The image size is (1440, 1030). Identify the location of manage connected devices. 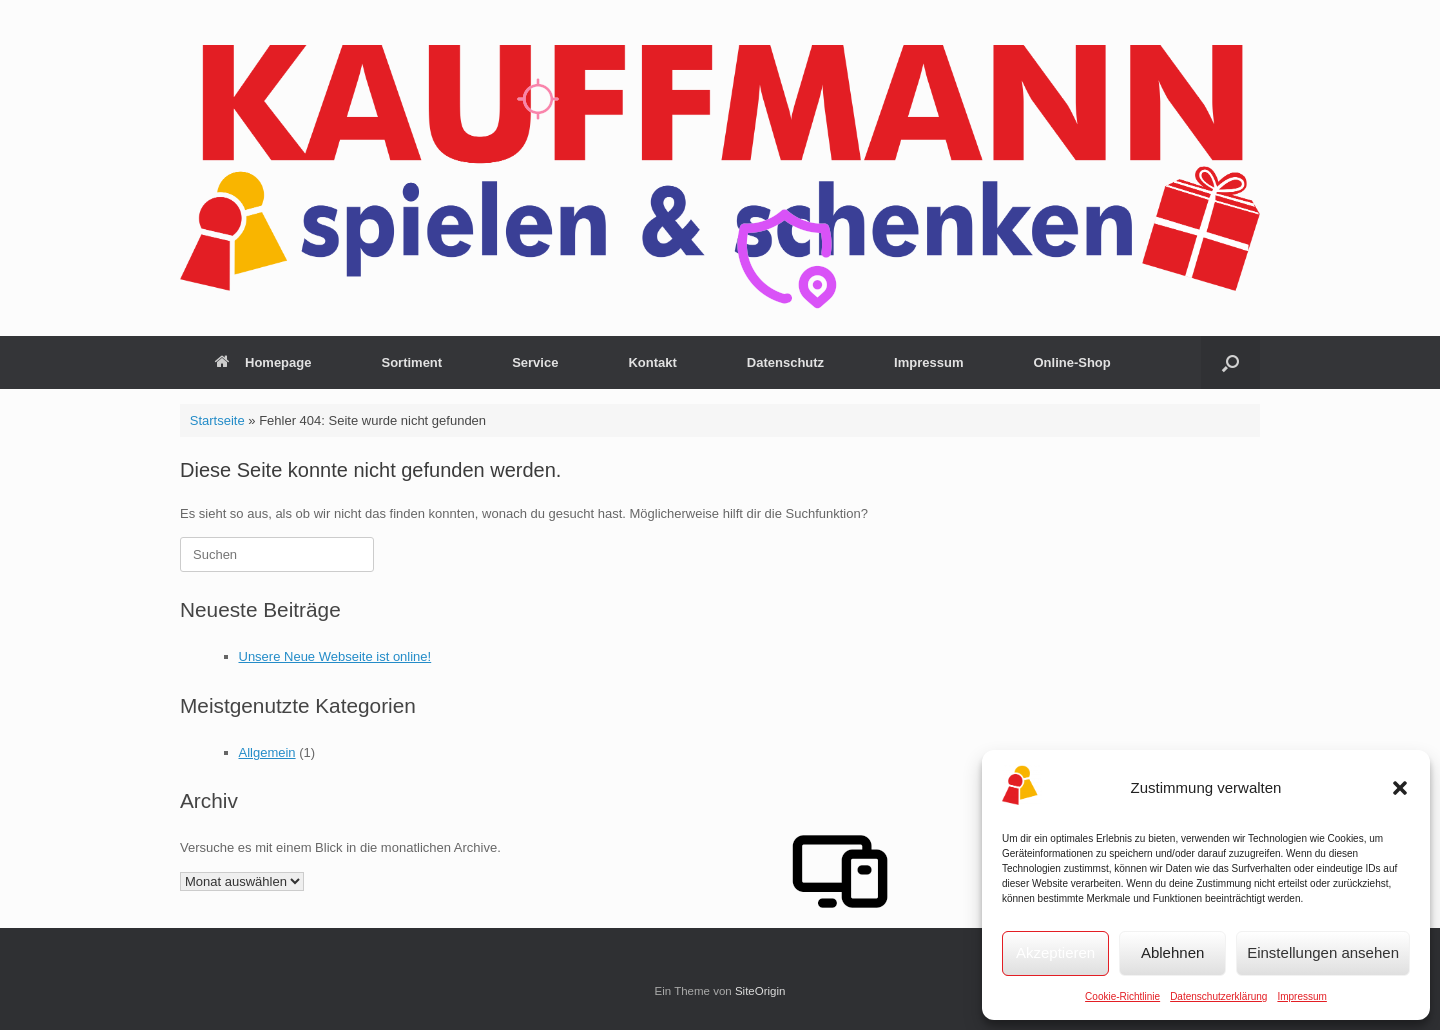
(838, 871).